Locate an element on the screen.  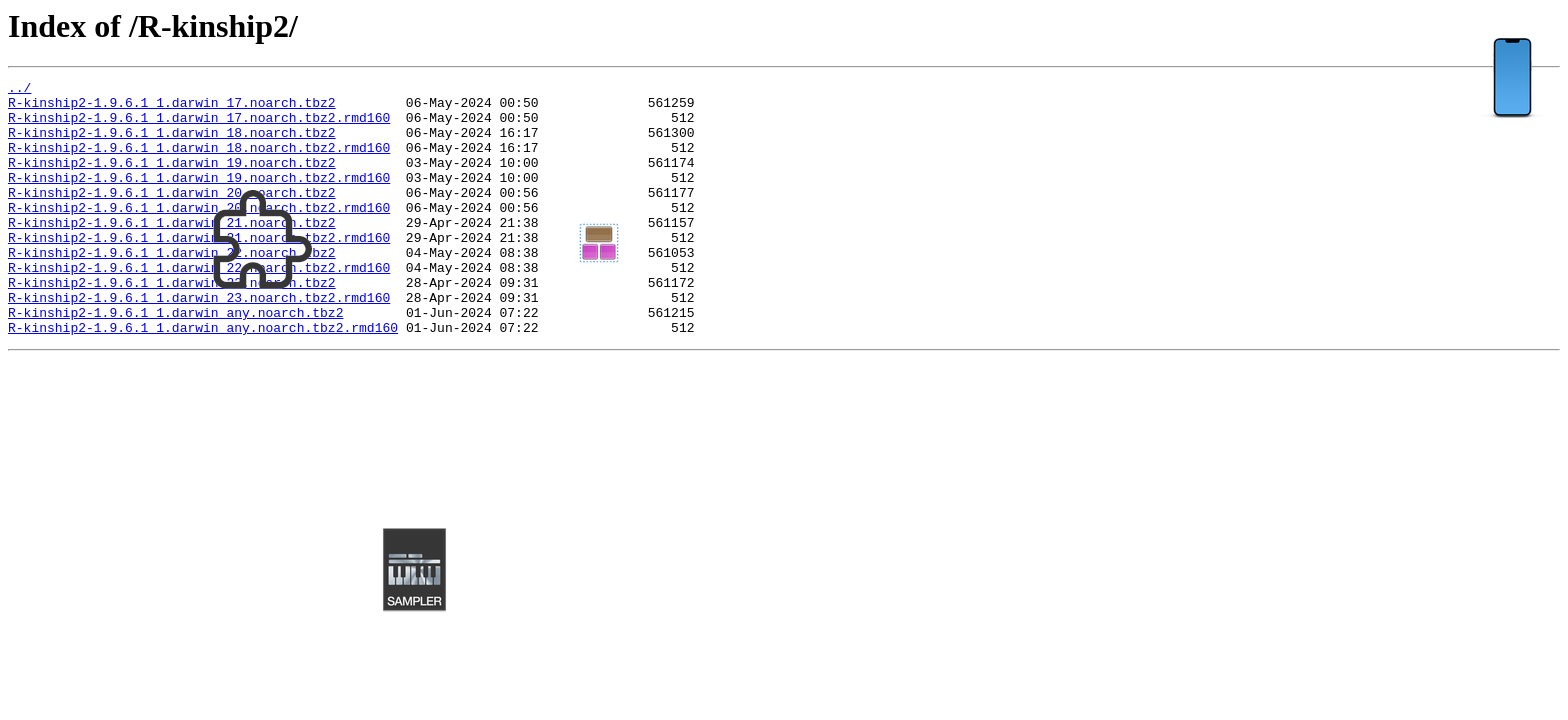
iPhone 13 device icon is located at coordinates (1512, 78).